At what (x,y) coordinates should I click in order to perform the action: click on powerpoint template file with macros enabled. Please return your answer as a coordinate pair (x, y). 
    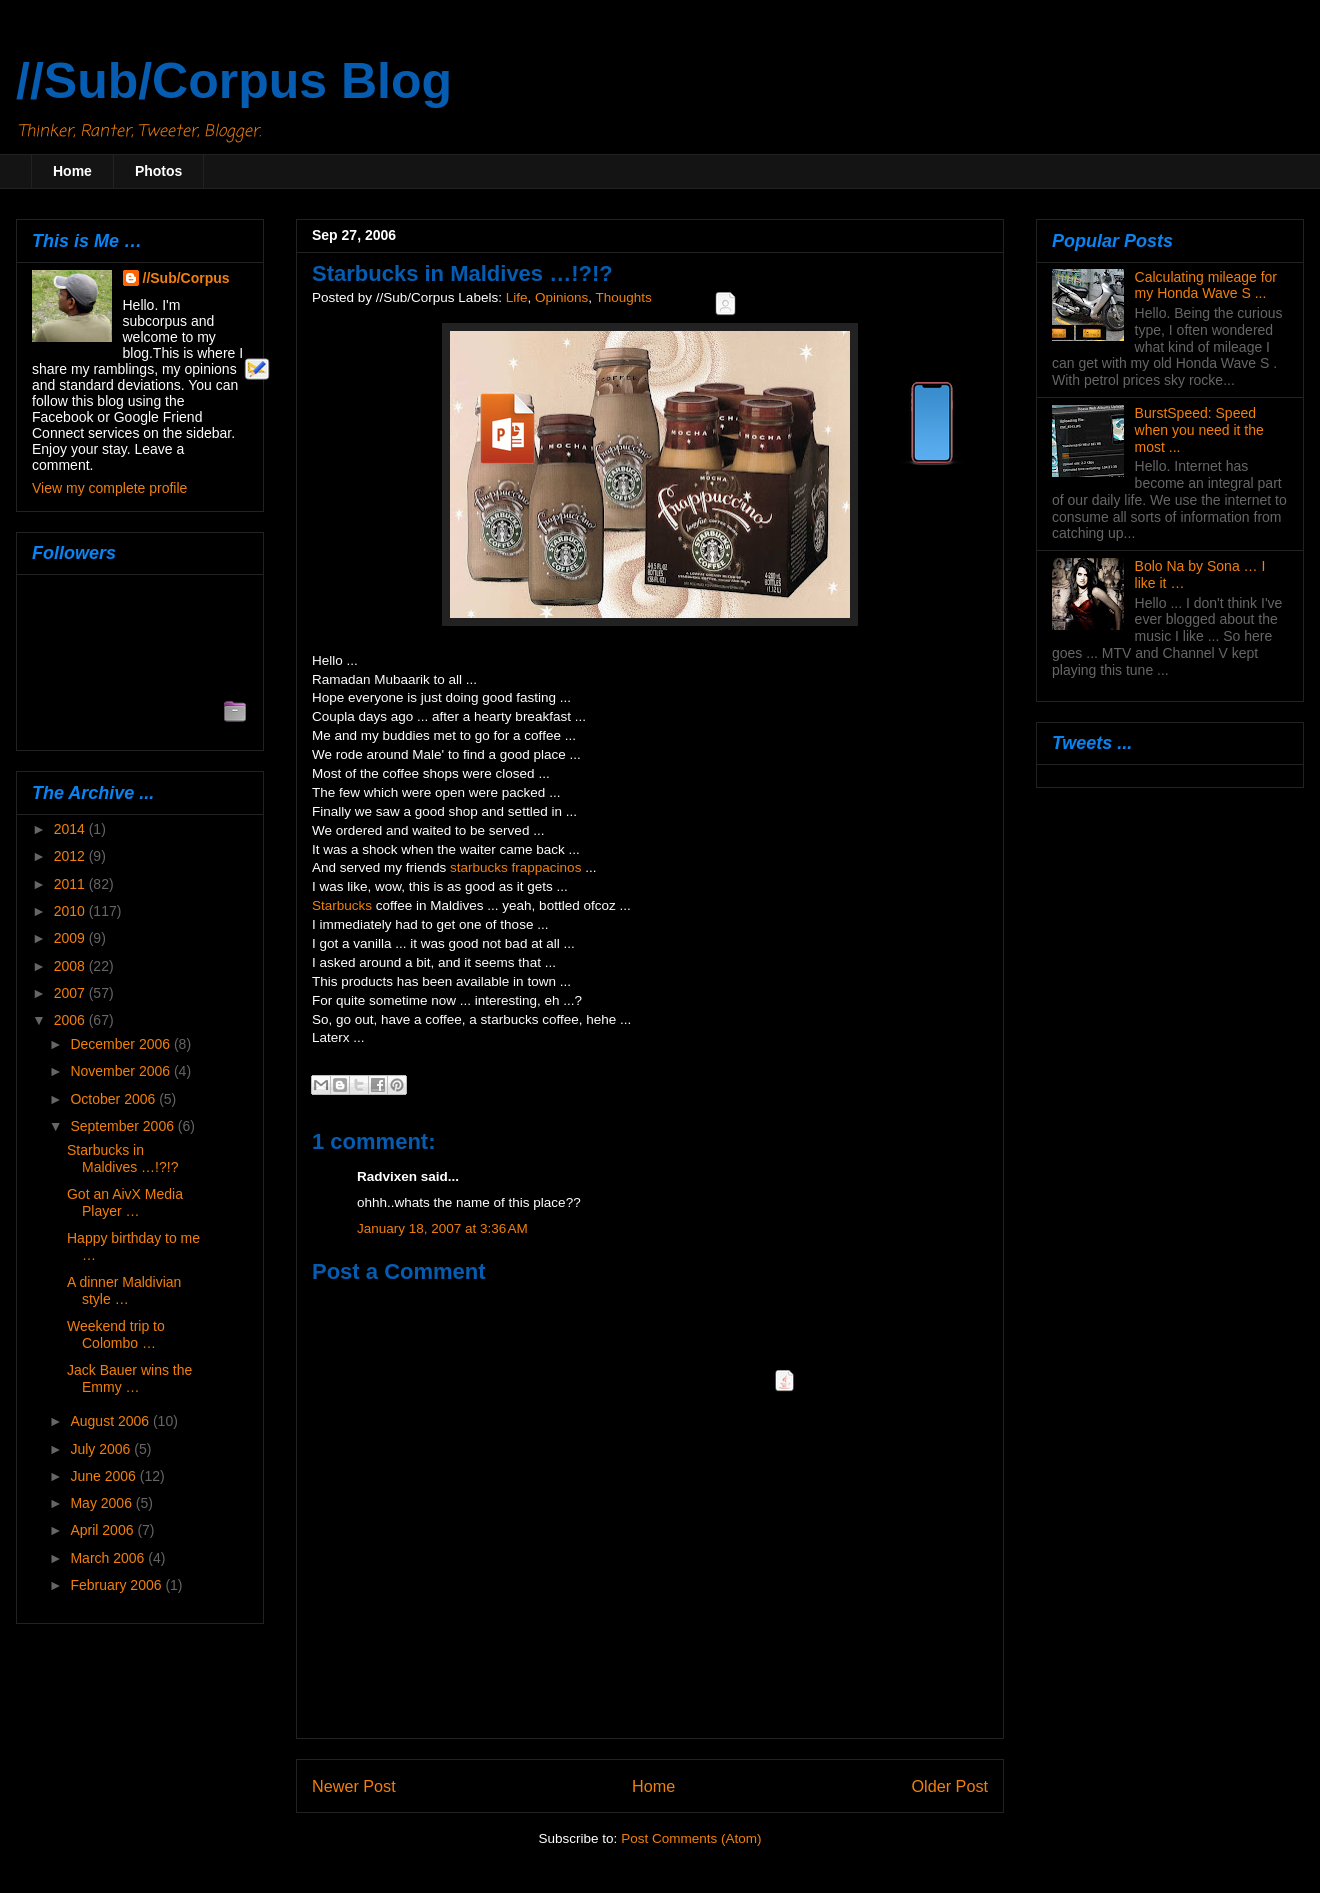
    Looking at the image, I should click on (507, 428).